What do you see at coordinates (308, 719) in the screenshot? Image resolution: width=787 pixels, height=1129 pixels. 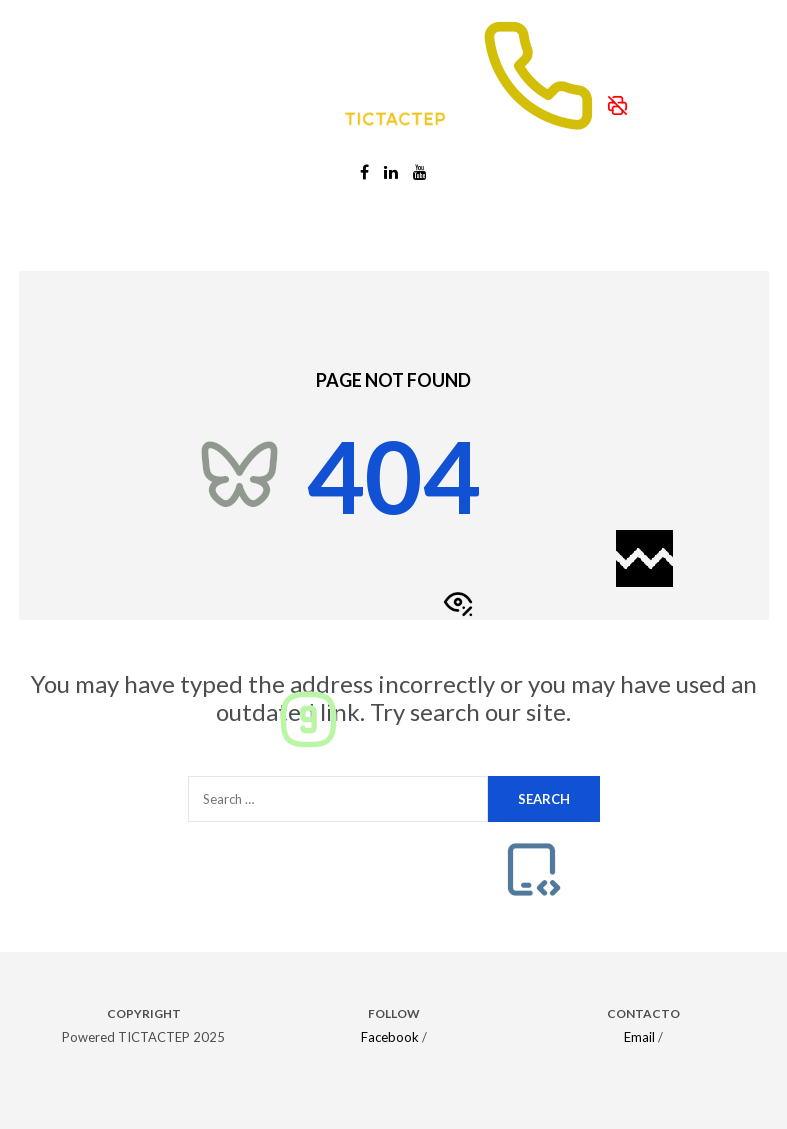 I see `indicates 9 items or notifications` at bounding box center [308, 719].